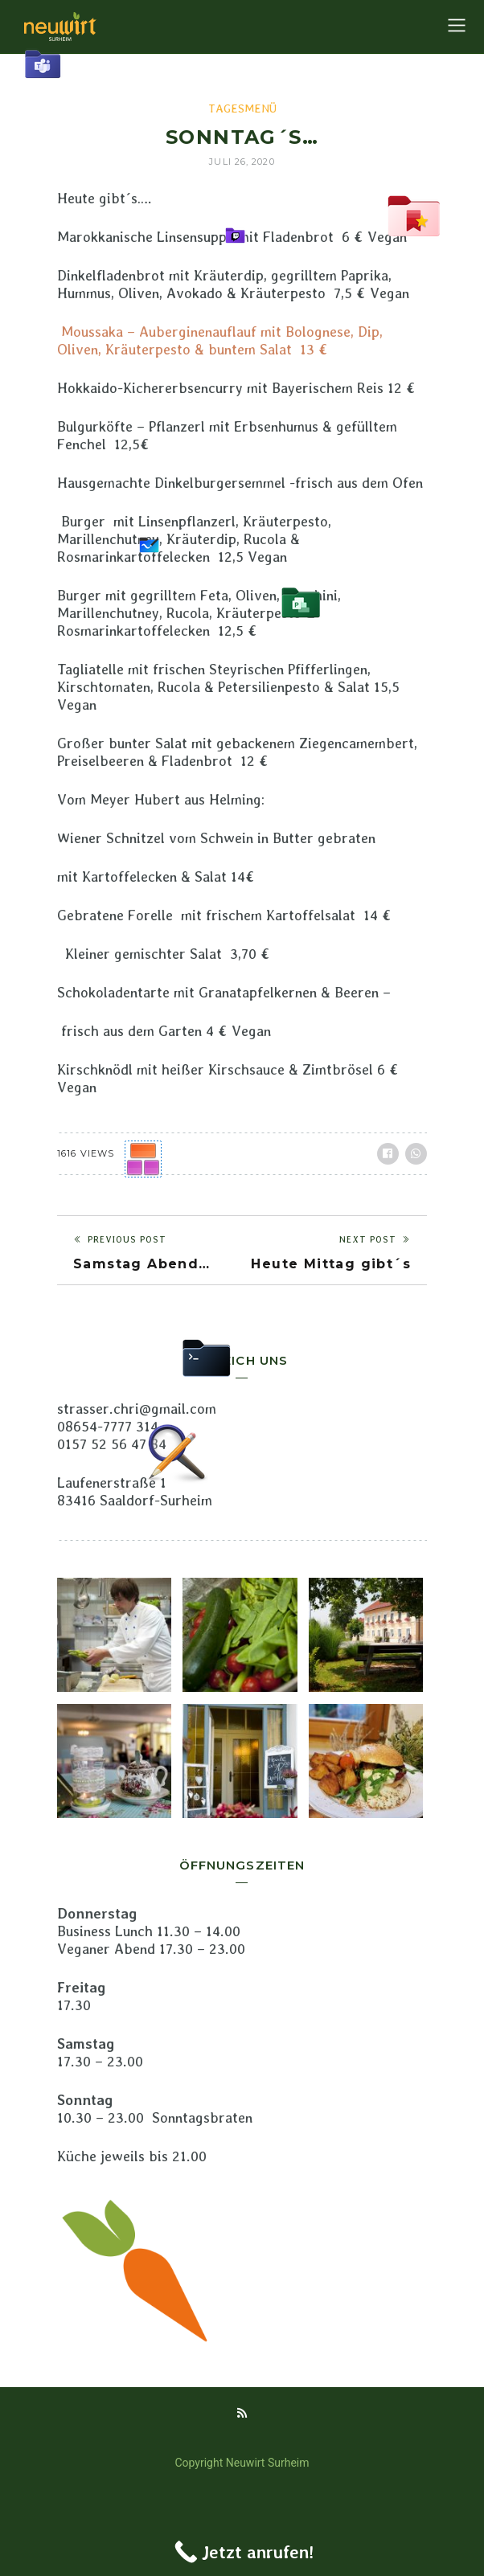  I want to click on open your bookmarked files folder, so click(413, 217).